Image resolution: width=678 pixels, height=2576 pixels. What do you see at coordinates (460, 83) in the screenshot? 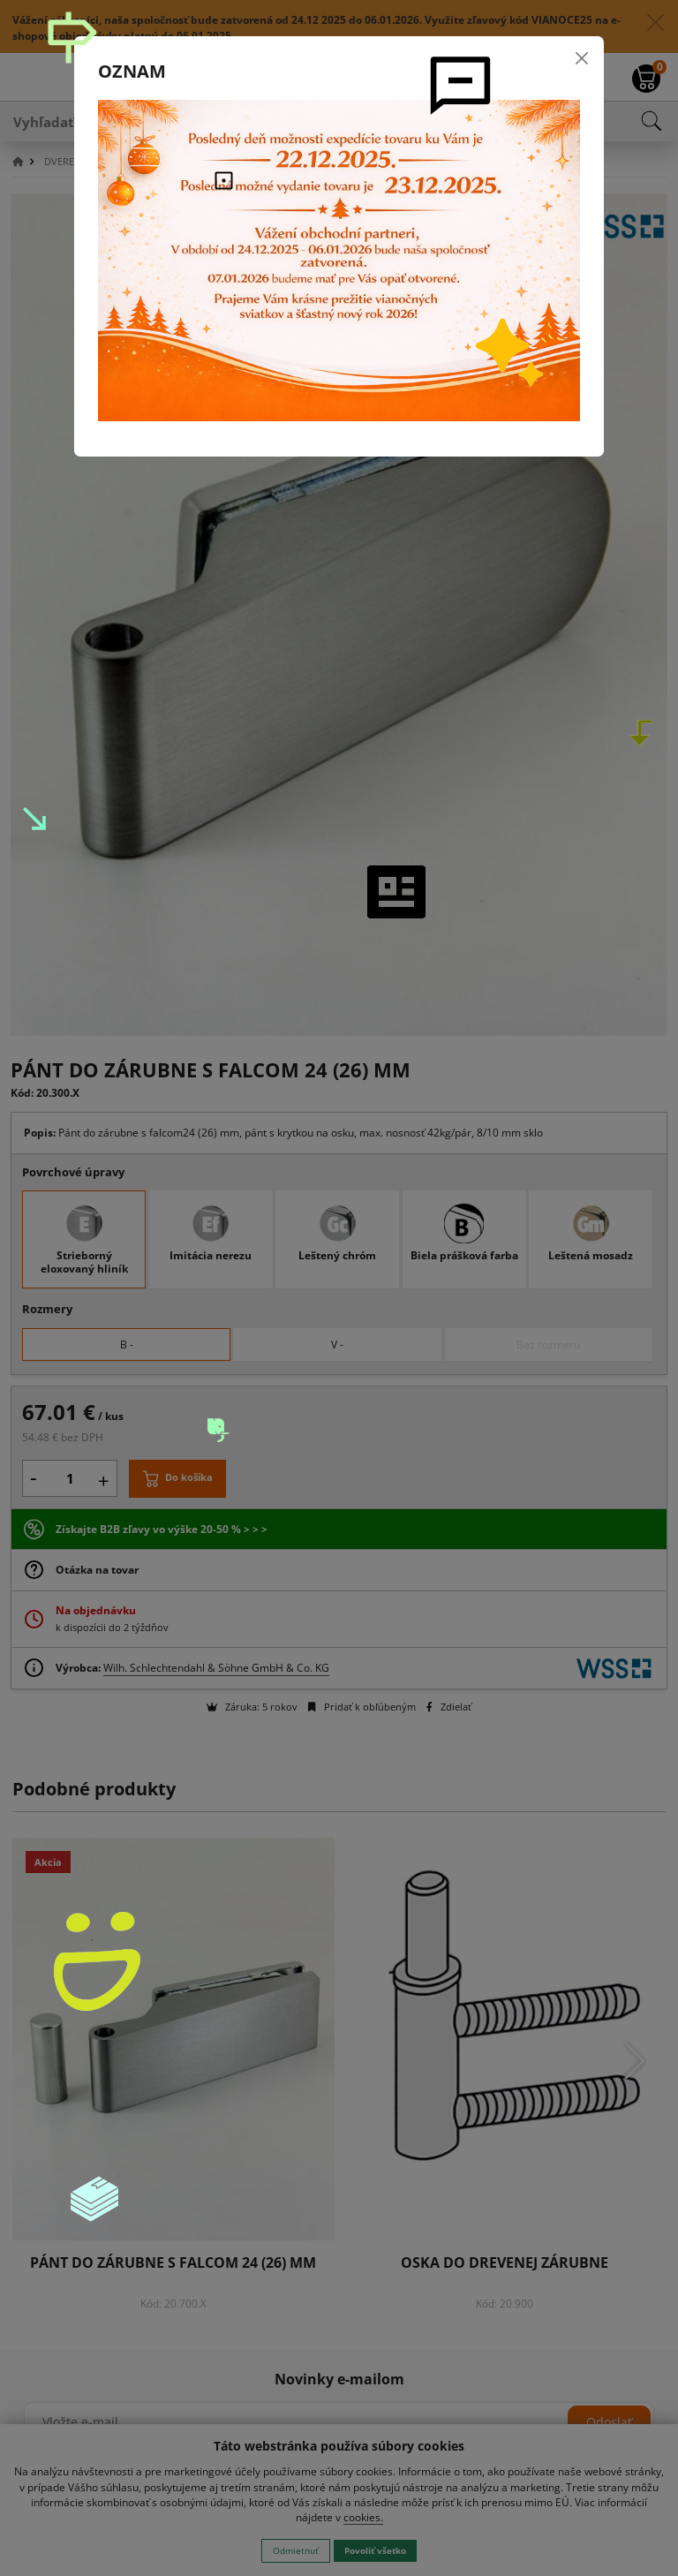
I see `open messaging or chat` at bounding box center [460, 83].